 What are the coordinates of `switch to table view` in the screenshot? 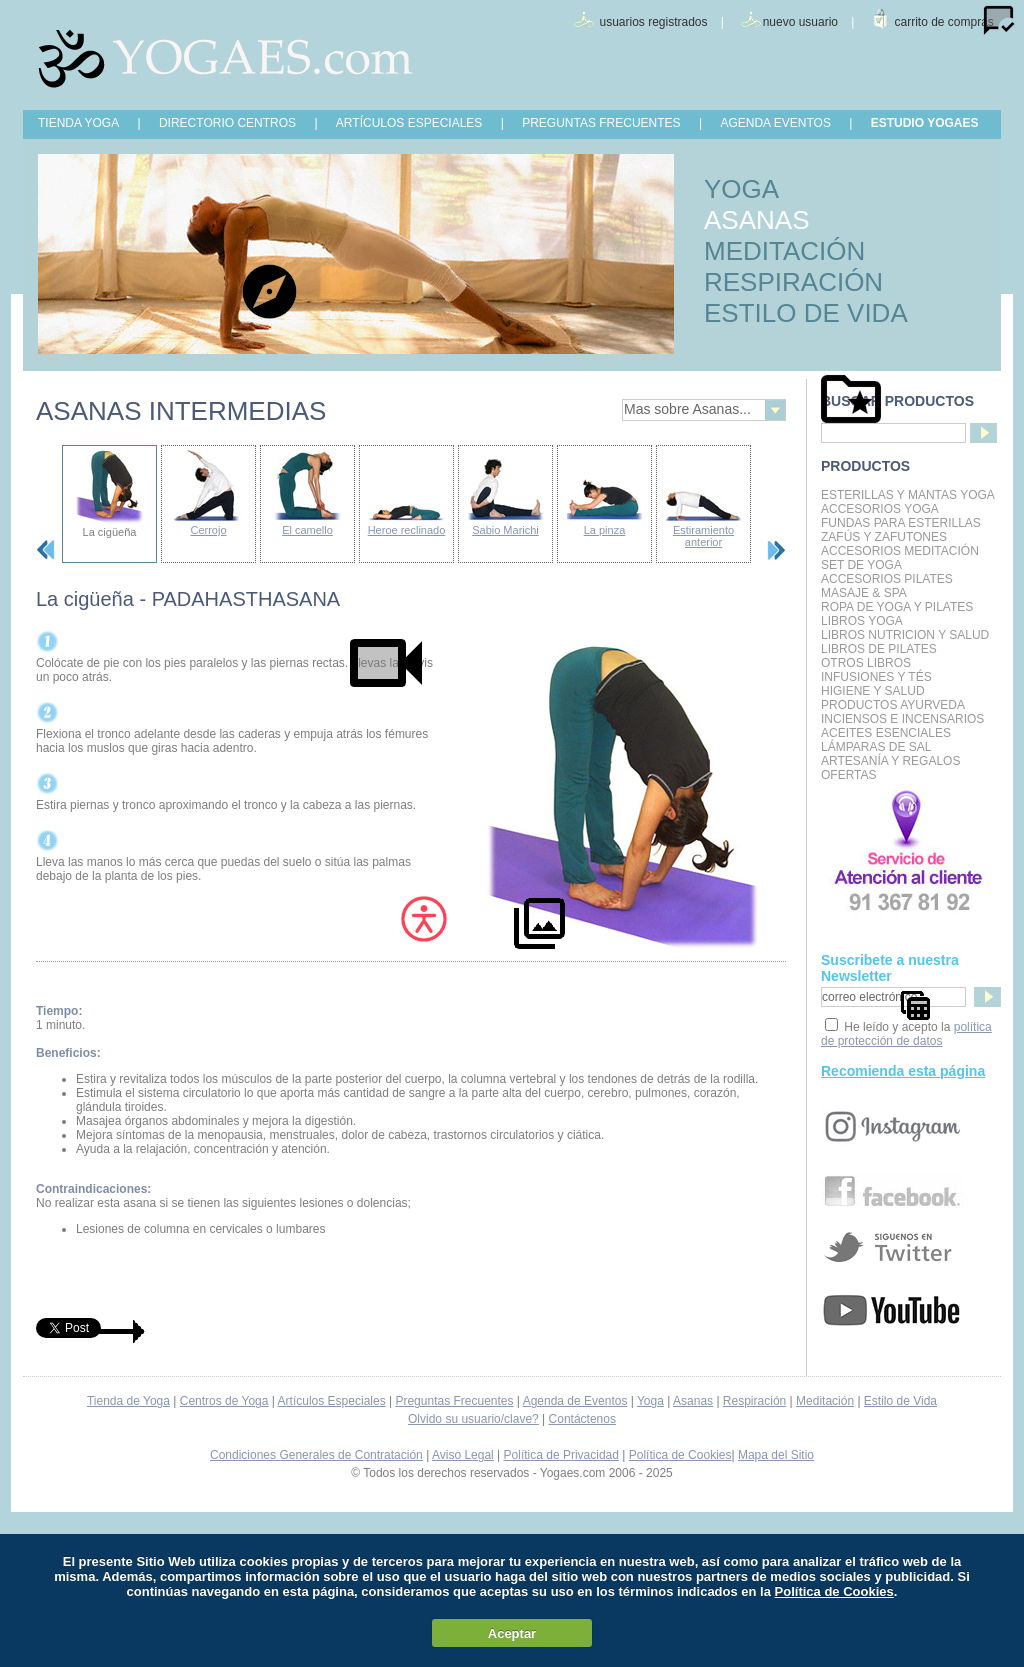 It's located at (915, 1005).